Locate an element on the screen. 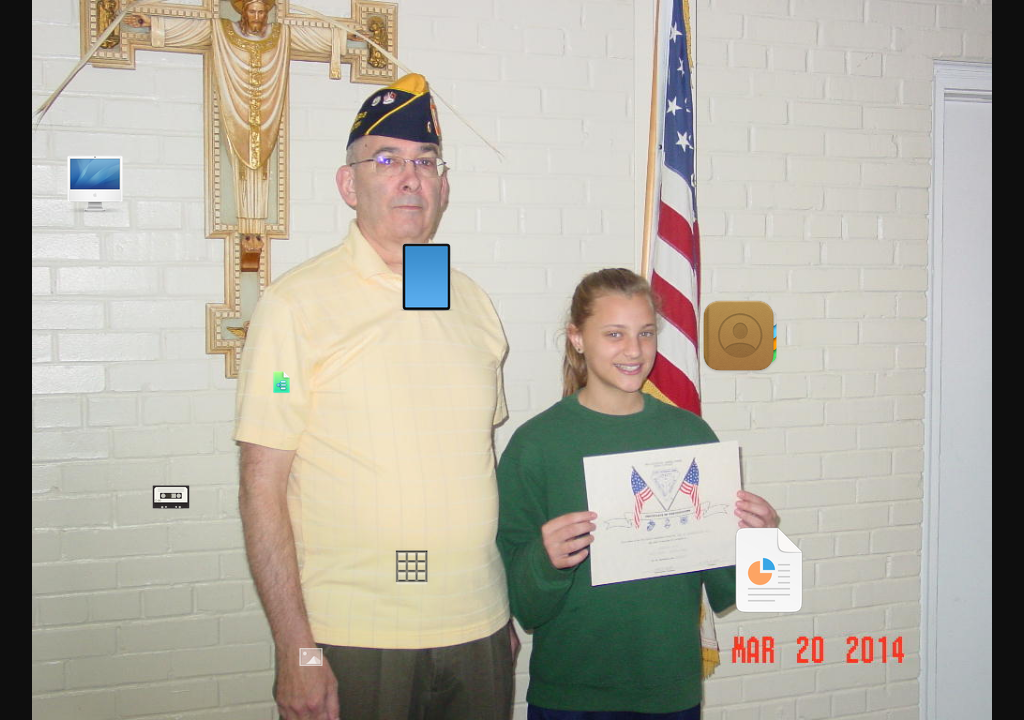 This screenshot has width=1024, height=720. open a presentation file is located at coordinates (769, 570).